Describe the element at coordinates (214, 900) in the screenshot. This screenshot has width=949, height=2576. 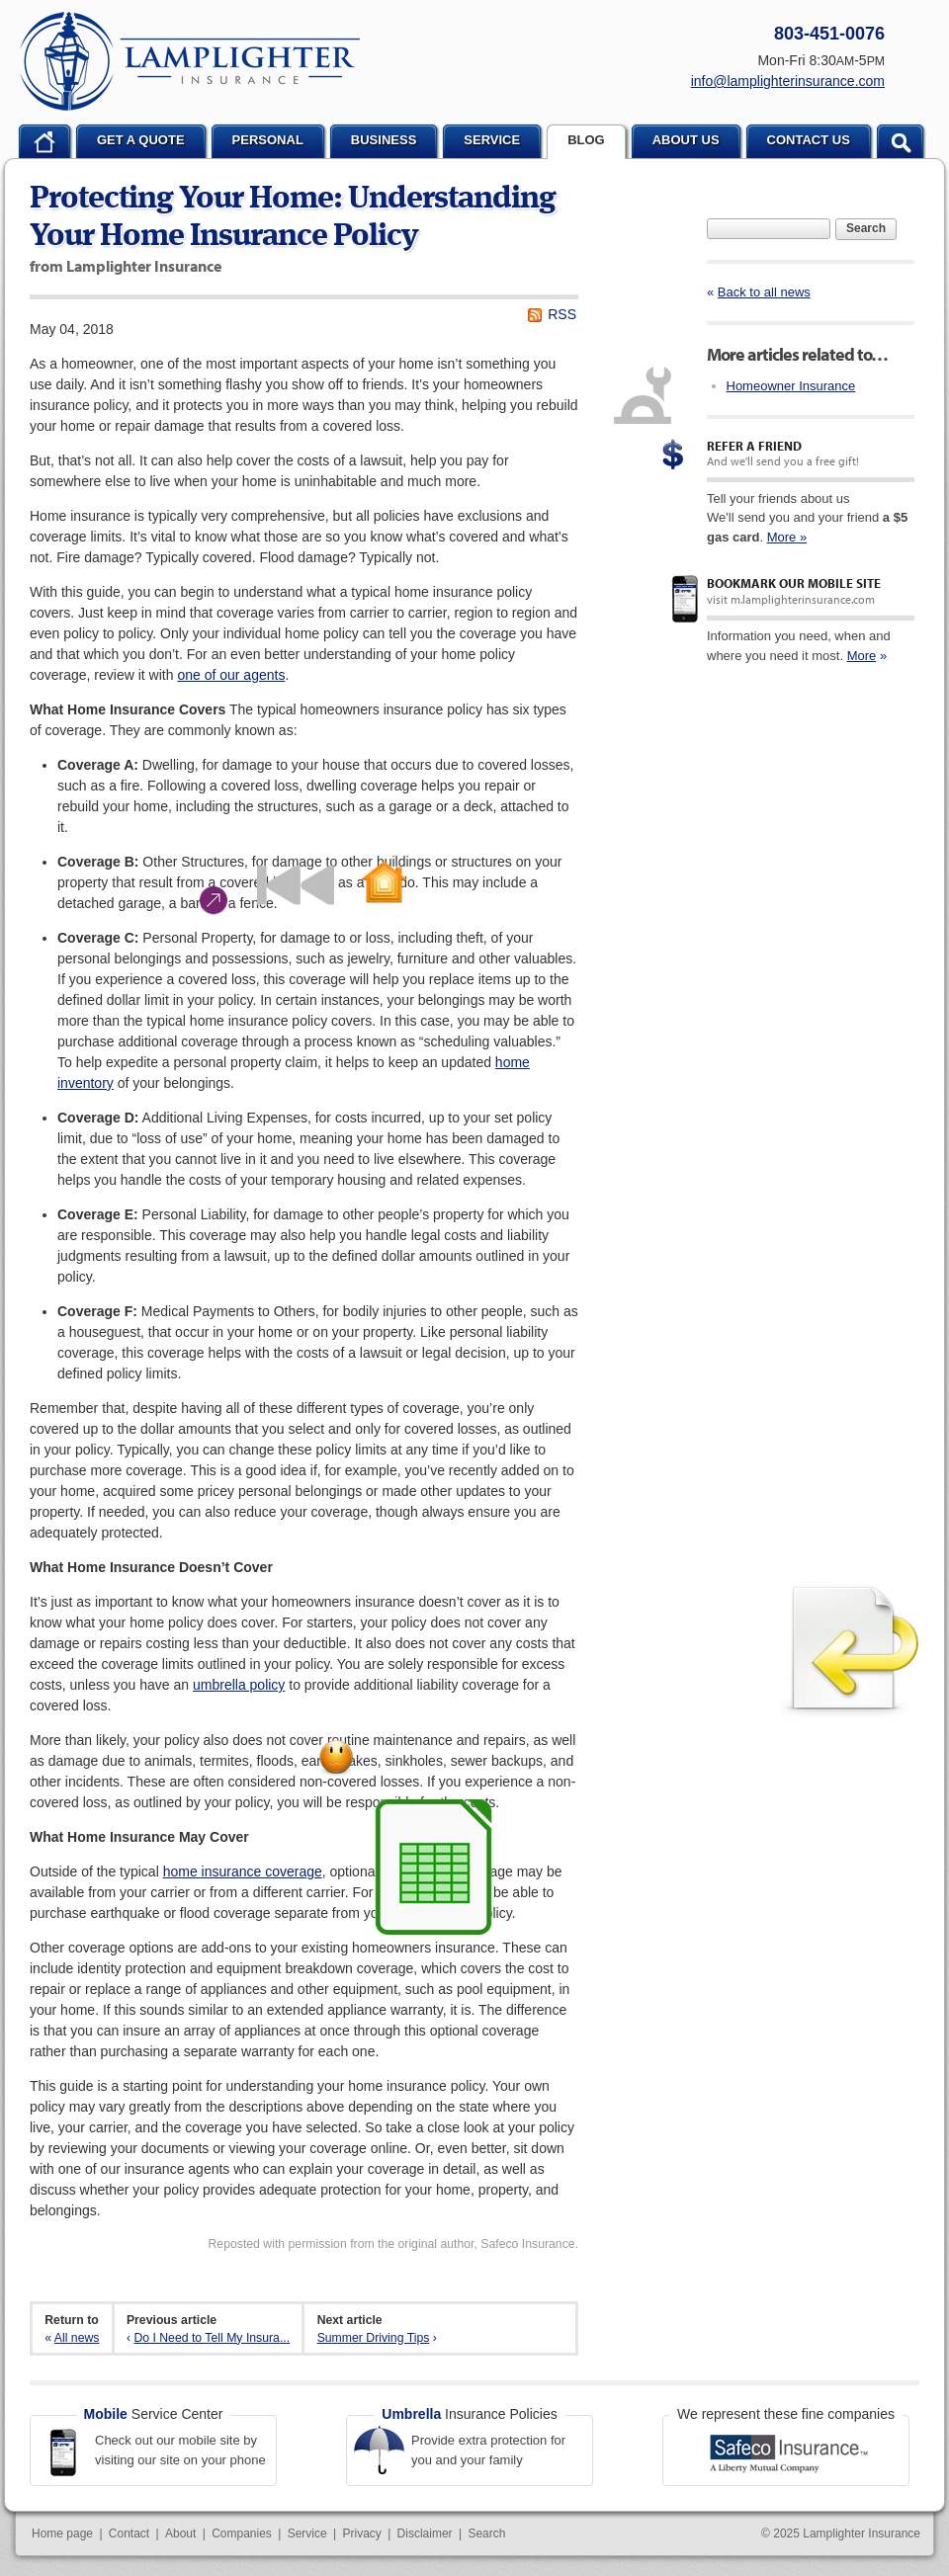
I see `indicates a symbolic link or shortcut to another file` at that location.